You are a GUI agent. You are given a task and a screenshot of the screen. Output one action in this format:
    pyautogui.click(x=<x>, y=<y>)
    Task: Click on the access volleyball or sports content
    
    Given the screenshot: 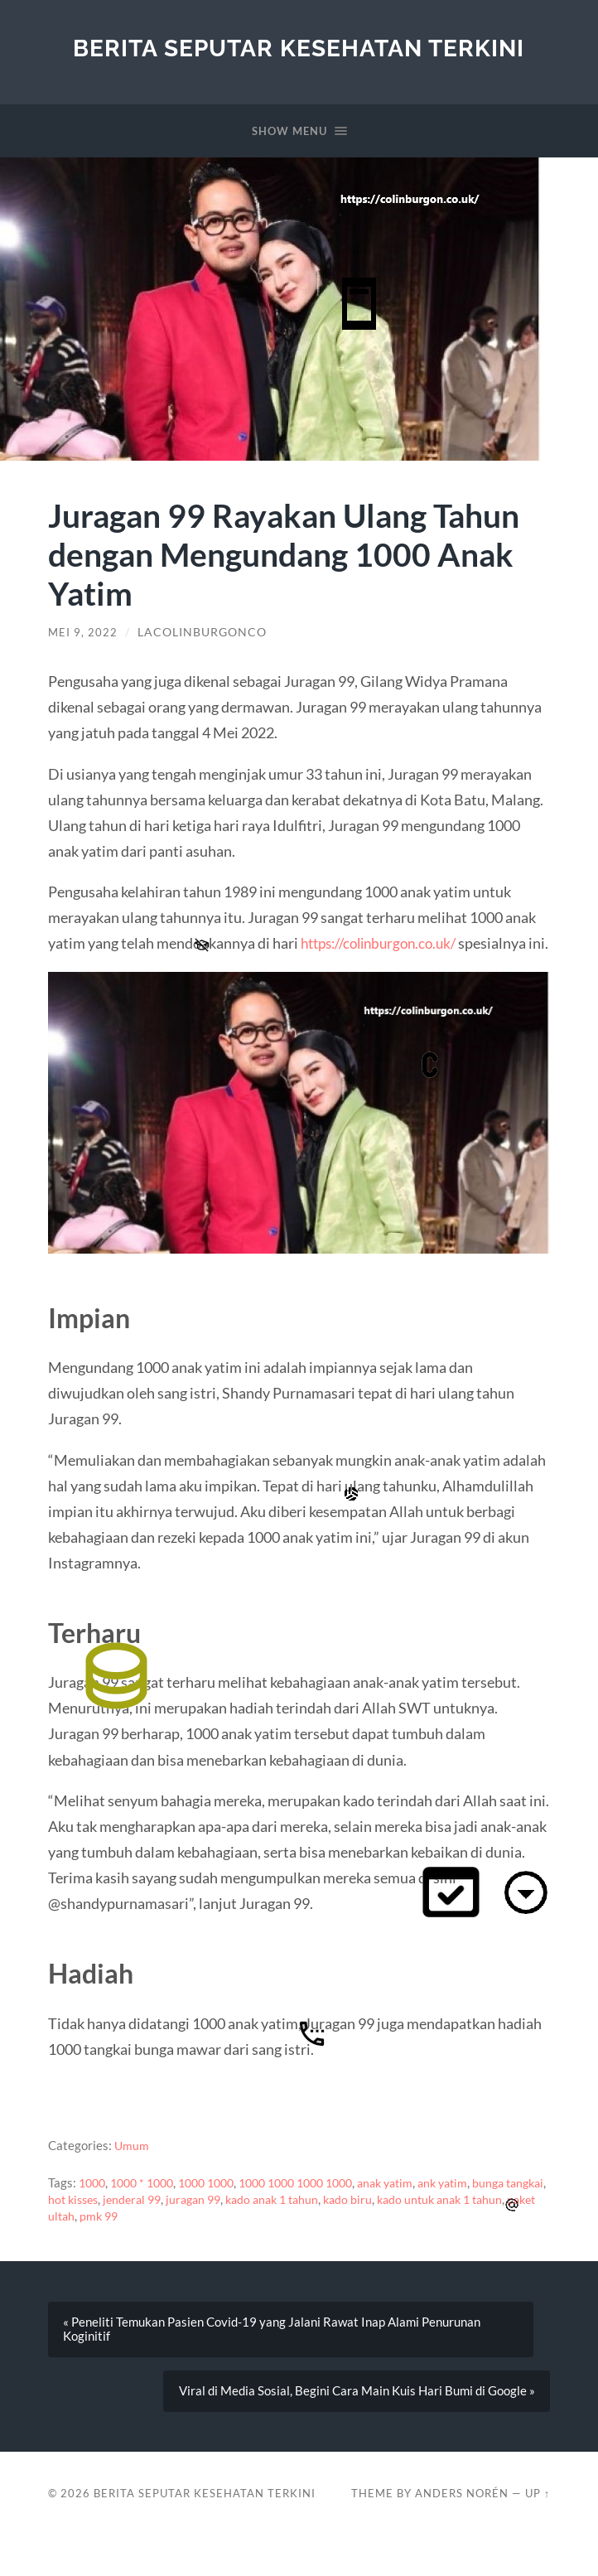 What is the action you would take?
    pyautogui.click(x=351, y=1494)
    